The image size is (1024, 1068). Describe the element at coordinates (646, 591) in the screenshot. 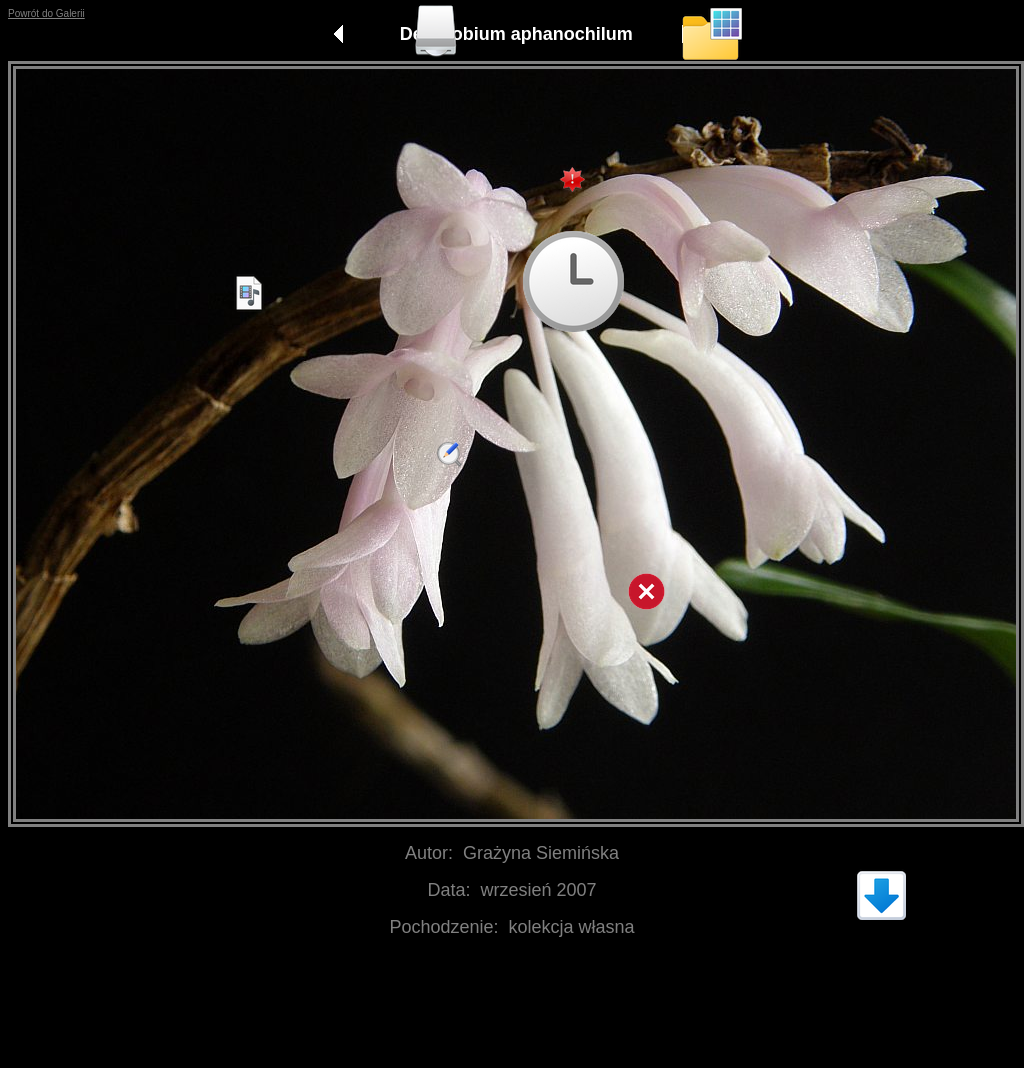

I see `close the current window or dialog` at that location.